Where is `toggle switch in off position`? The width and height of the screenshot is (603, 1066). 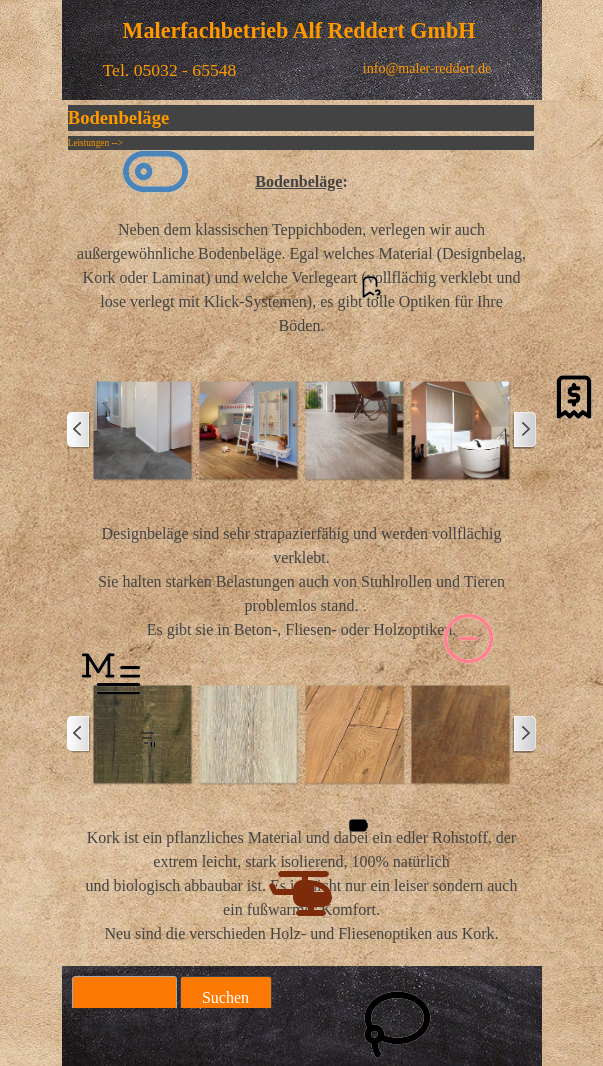 toggle switch in off position is located at coordinates (155, 171).